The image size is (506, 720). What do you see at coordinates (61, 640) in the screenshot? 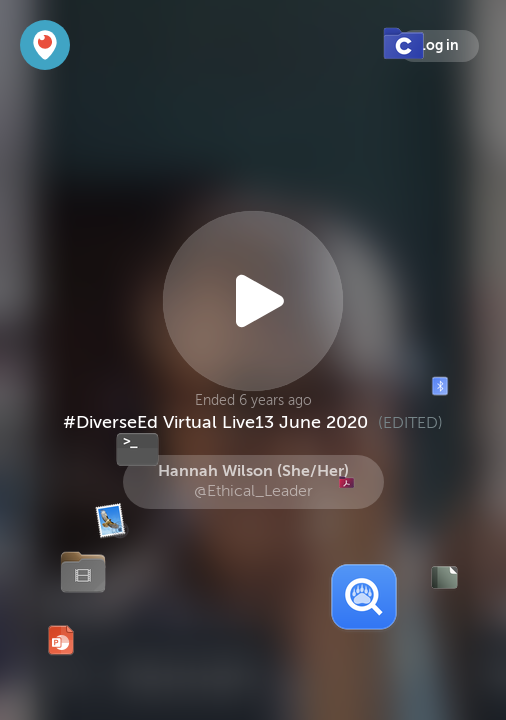
I see `a Microsoft PowerPoint file` at bounding box center [61, 640].